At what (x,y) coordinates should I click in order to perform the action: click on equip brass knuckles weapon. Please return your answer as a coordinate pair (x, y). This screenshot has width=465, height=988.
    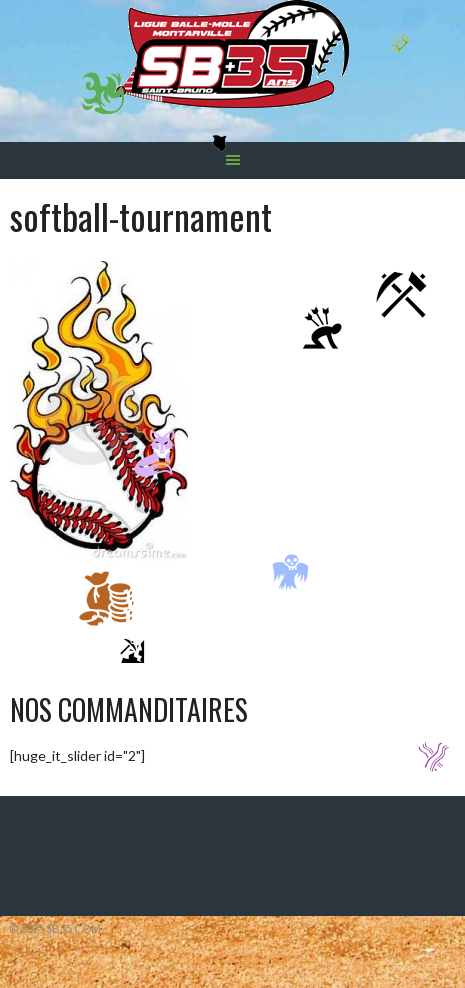
    Looking at the image, I should click on (400, 43).